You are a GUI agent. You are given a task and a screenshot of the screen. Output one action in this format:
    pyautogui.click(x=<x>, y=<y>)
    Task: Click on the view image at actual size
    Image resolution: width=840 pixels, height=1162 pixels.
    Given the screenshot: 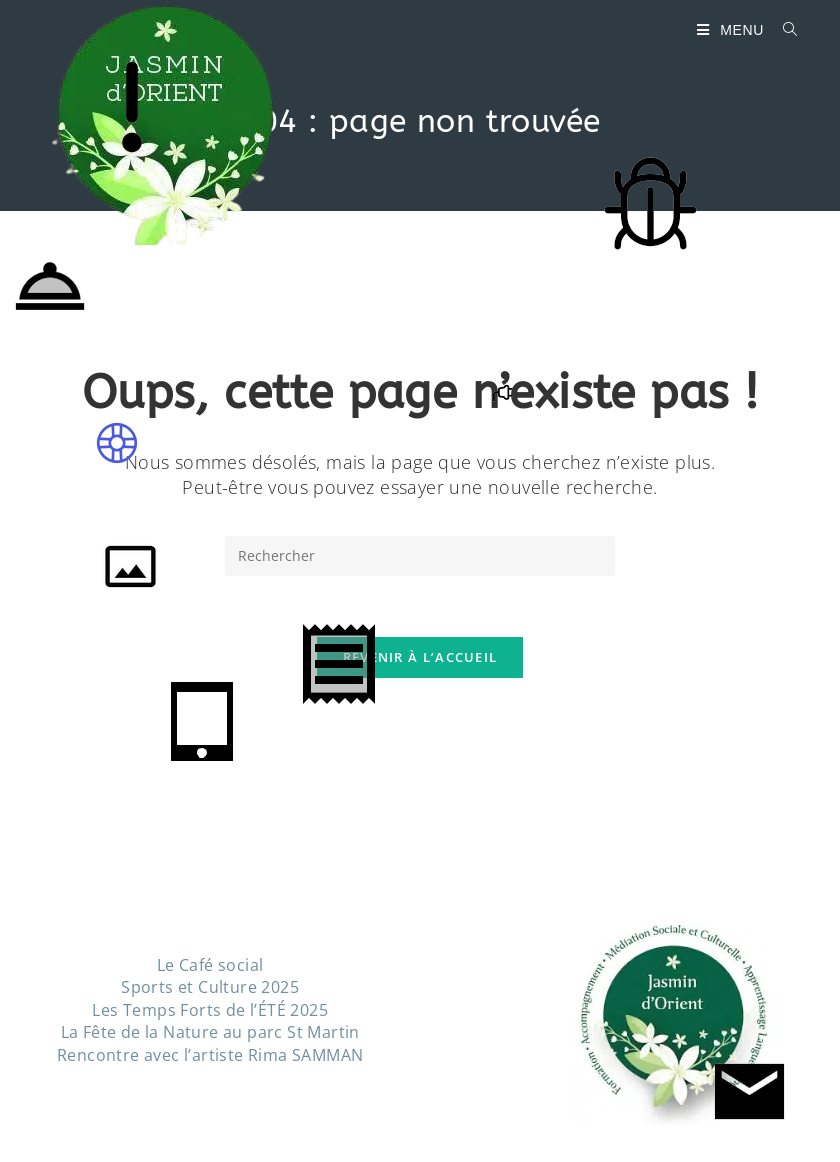 What is the action you would take?
    pyautogui.click(x=130, y=566)
    